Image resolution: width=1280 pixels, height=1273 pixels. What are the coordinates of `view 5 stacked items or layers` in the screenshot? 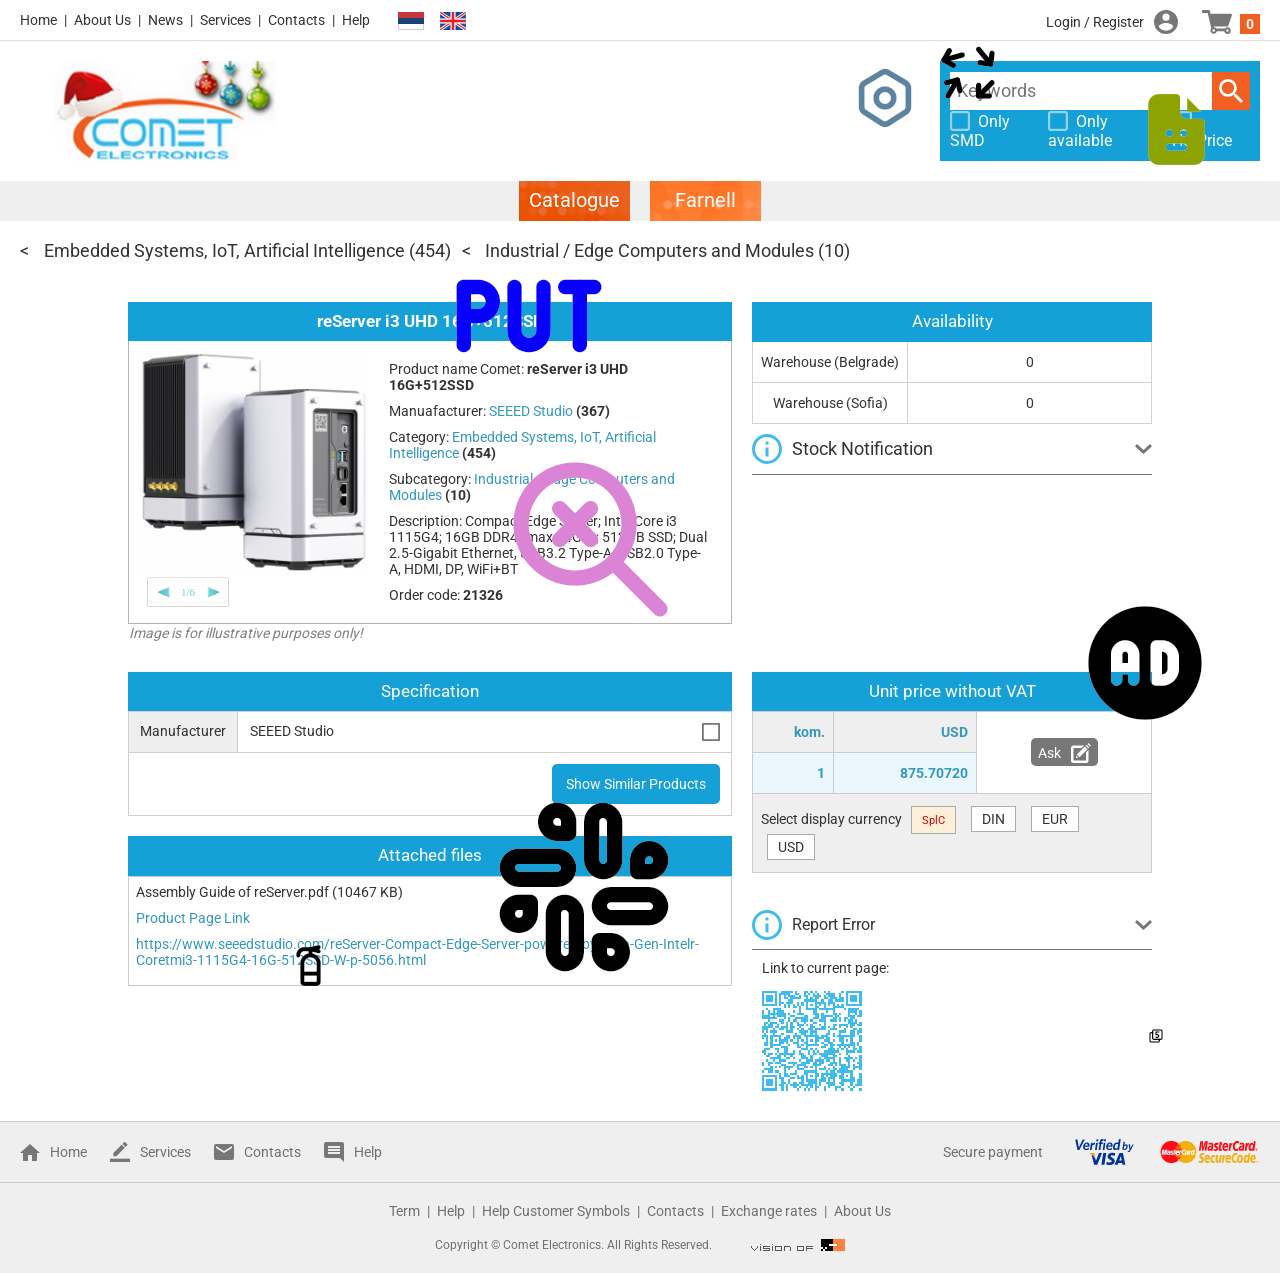 It's located at (1156, 1036).